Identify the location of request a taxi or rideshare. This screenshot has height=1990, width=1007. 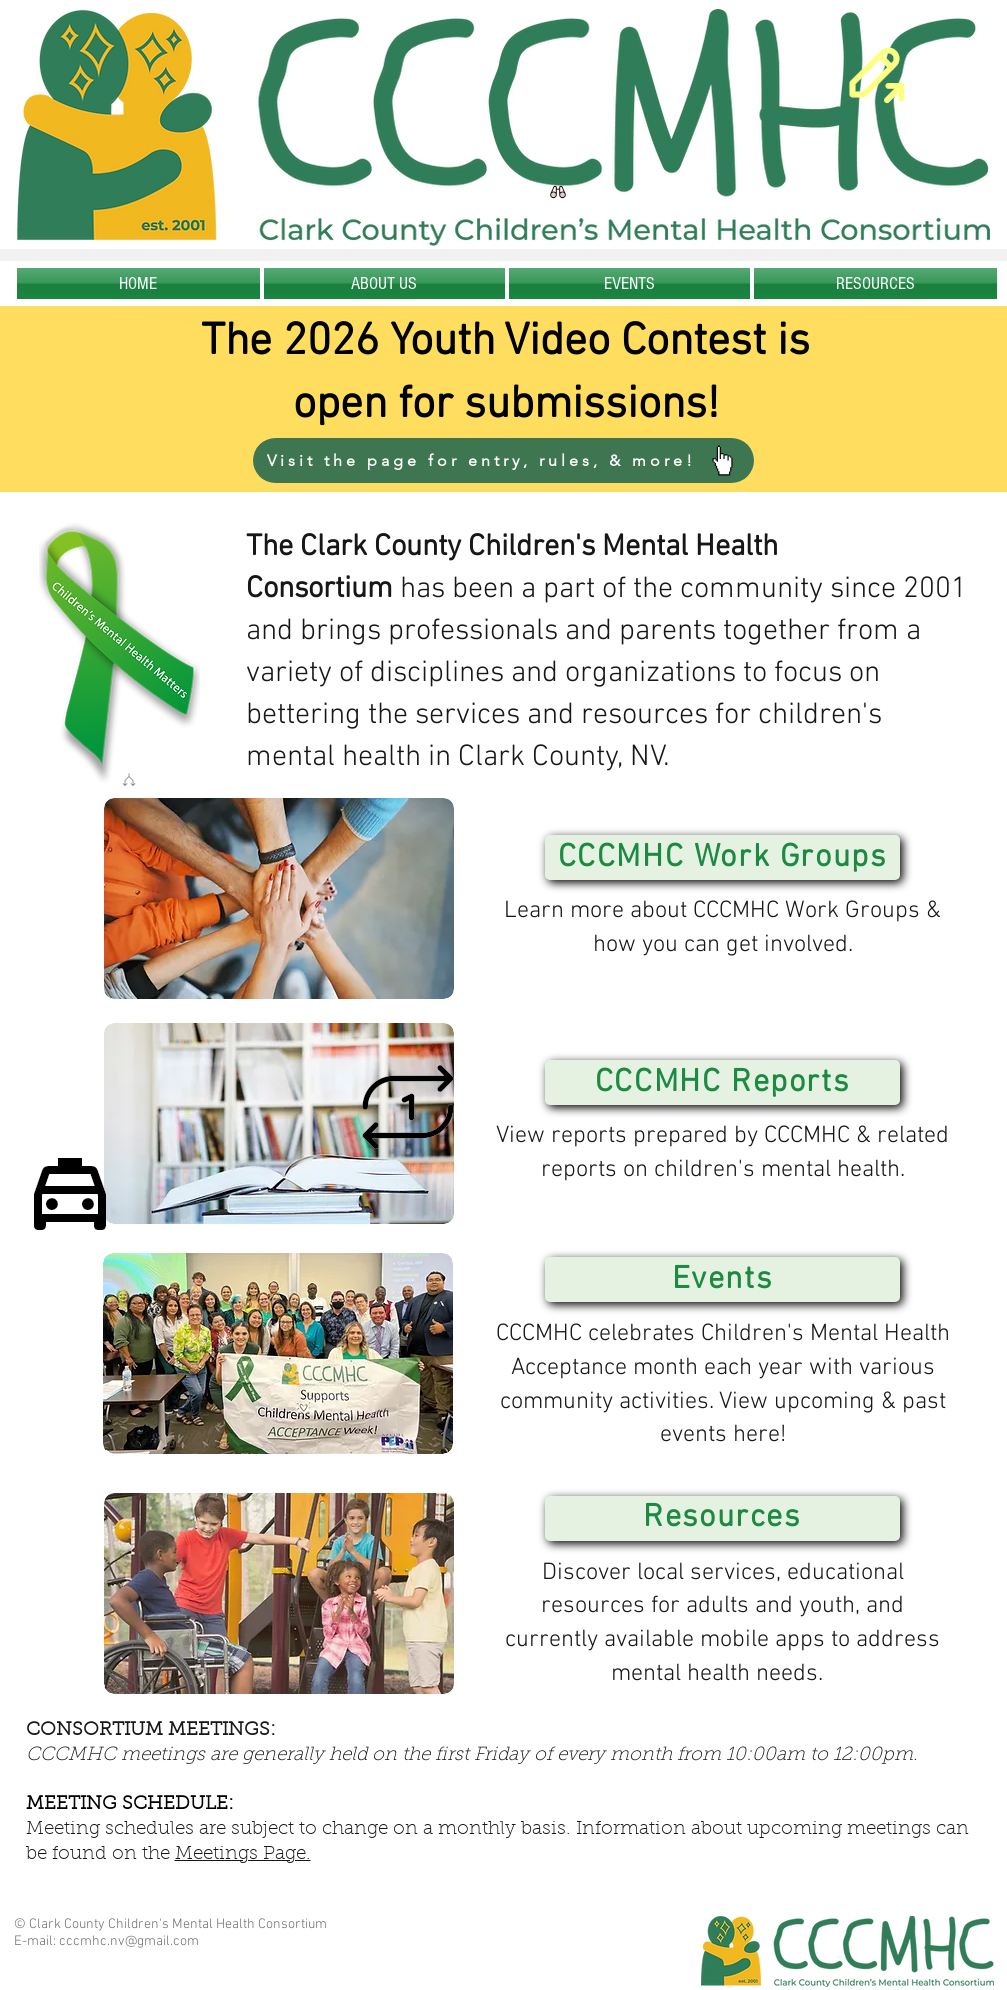
(70, 1194).